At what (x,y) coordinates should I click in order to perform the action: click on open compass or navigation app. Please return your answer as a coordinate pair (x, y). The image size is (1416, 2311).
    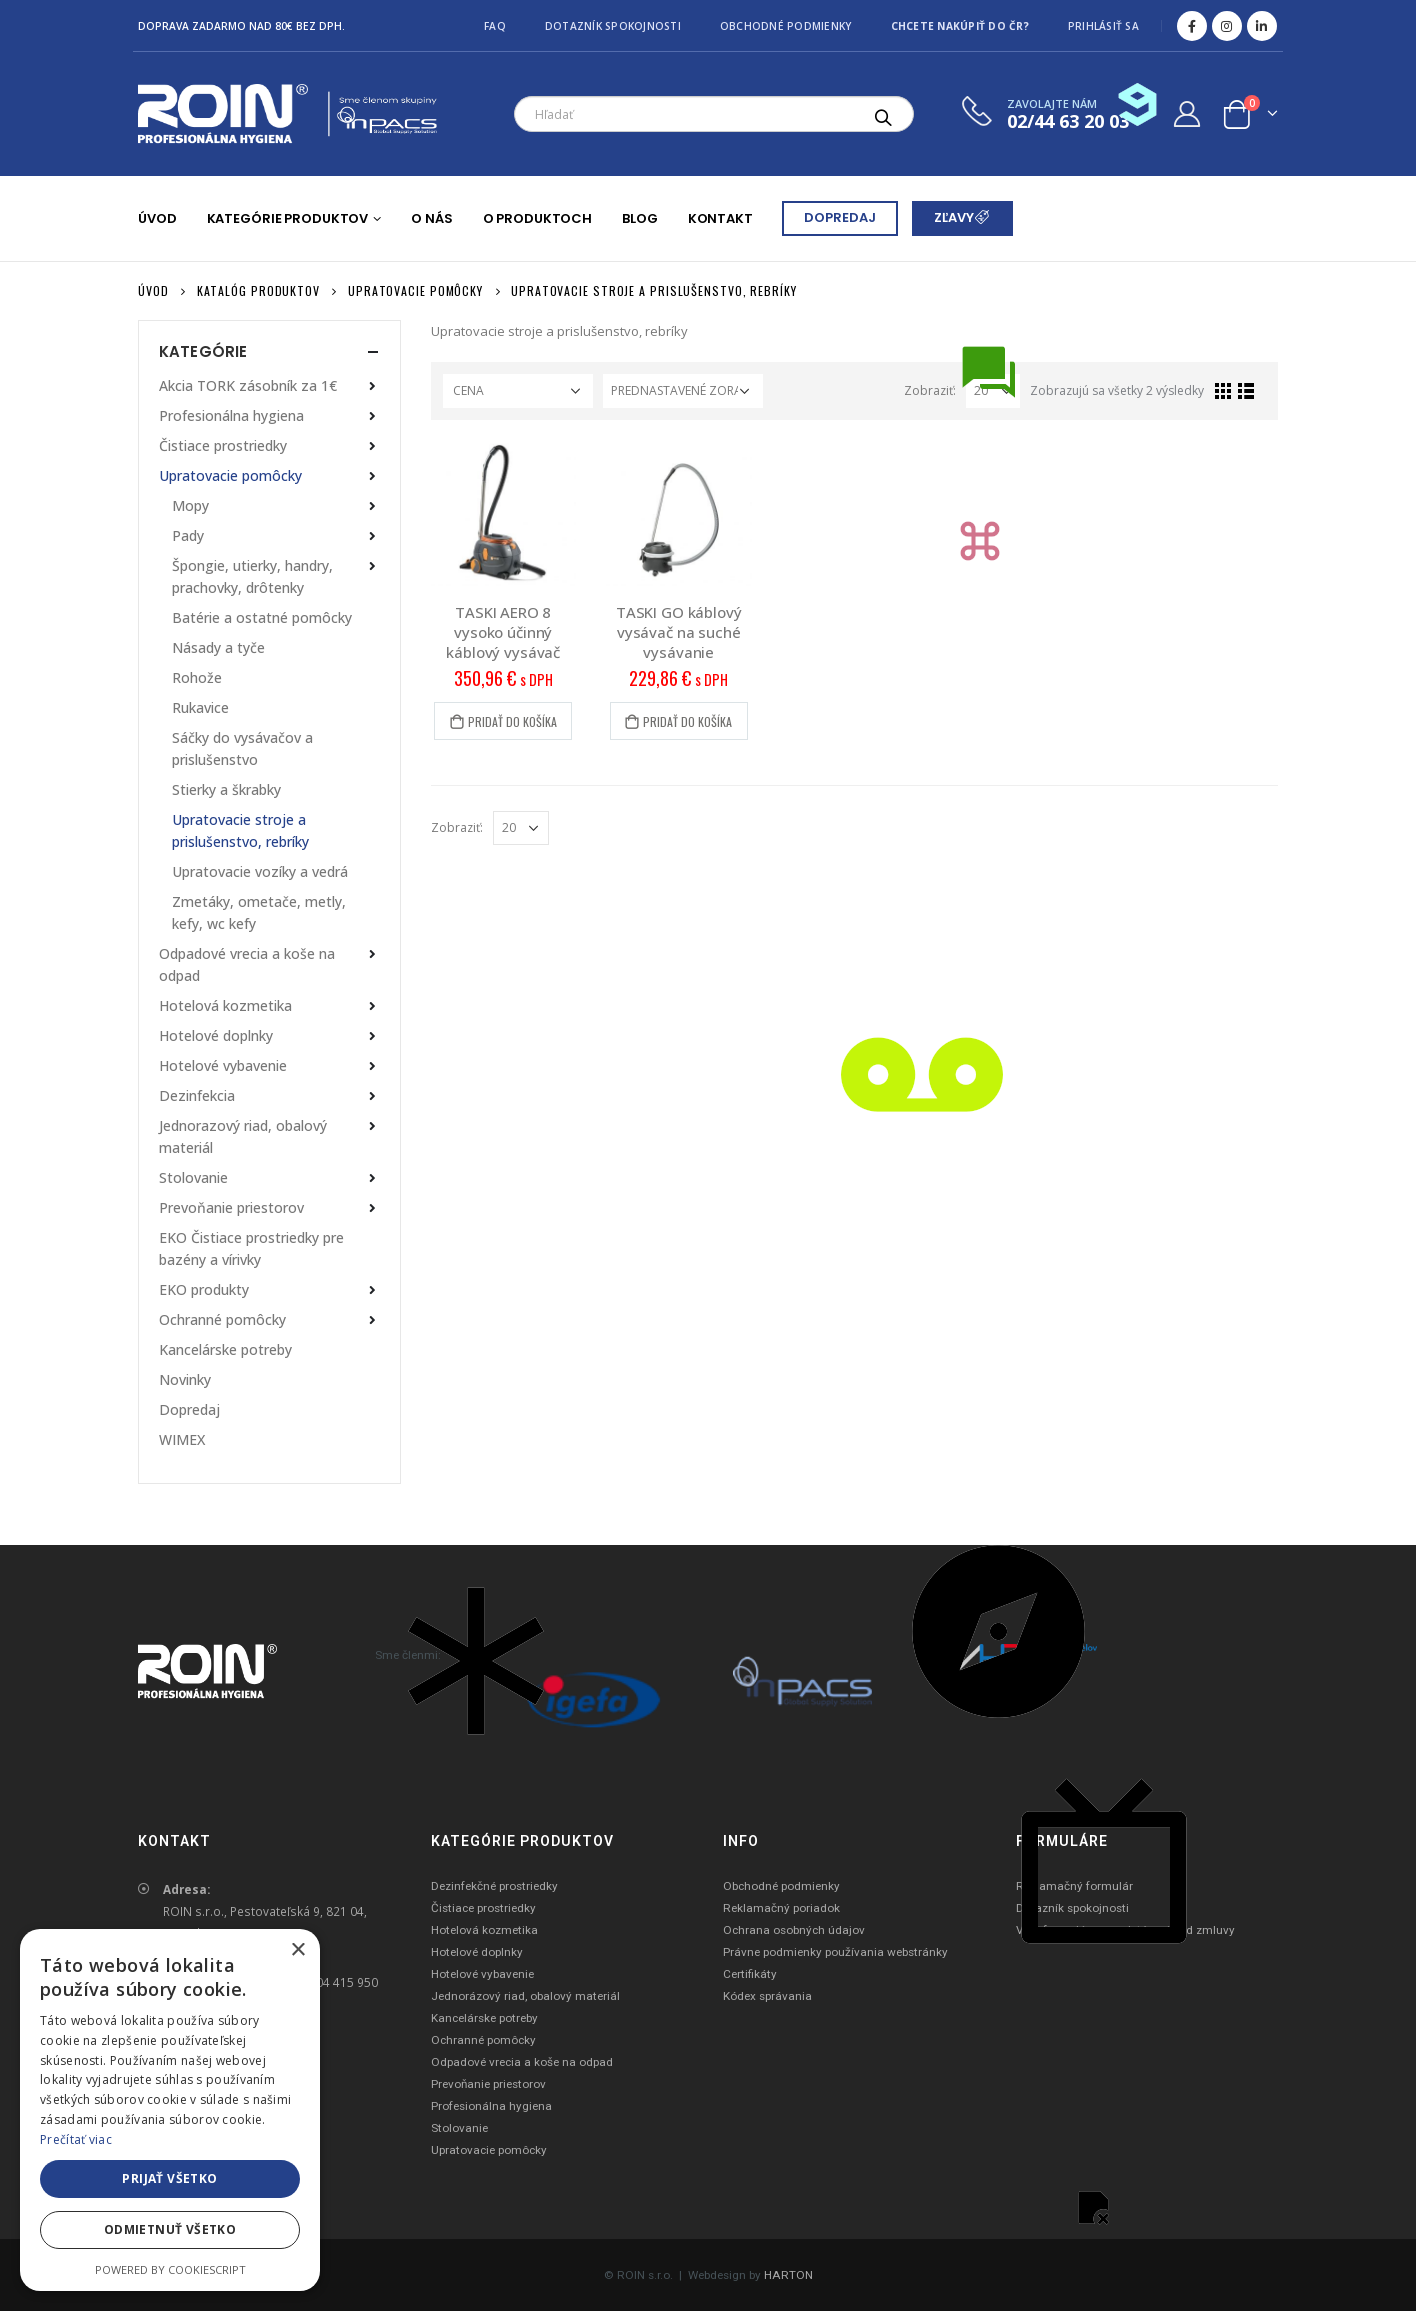
    Looking at the image, I should click on (998, 1631).